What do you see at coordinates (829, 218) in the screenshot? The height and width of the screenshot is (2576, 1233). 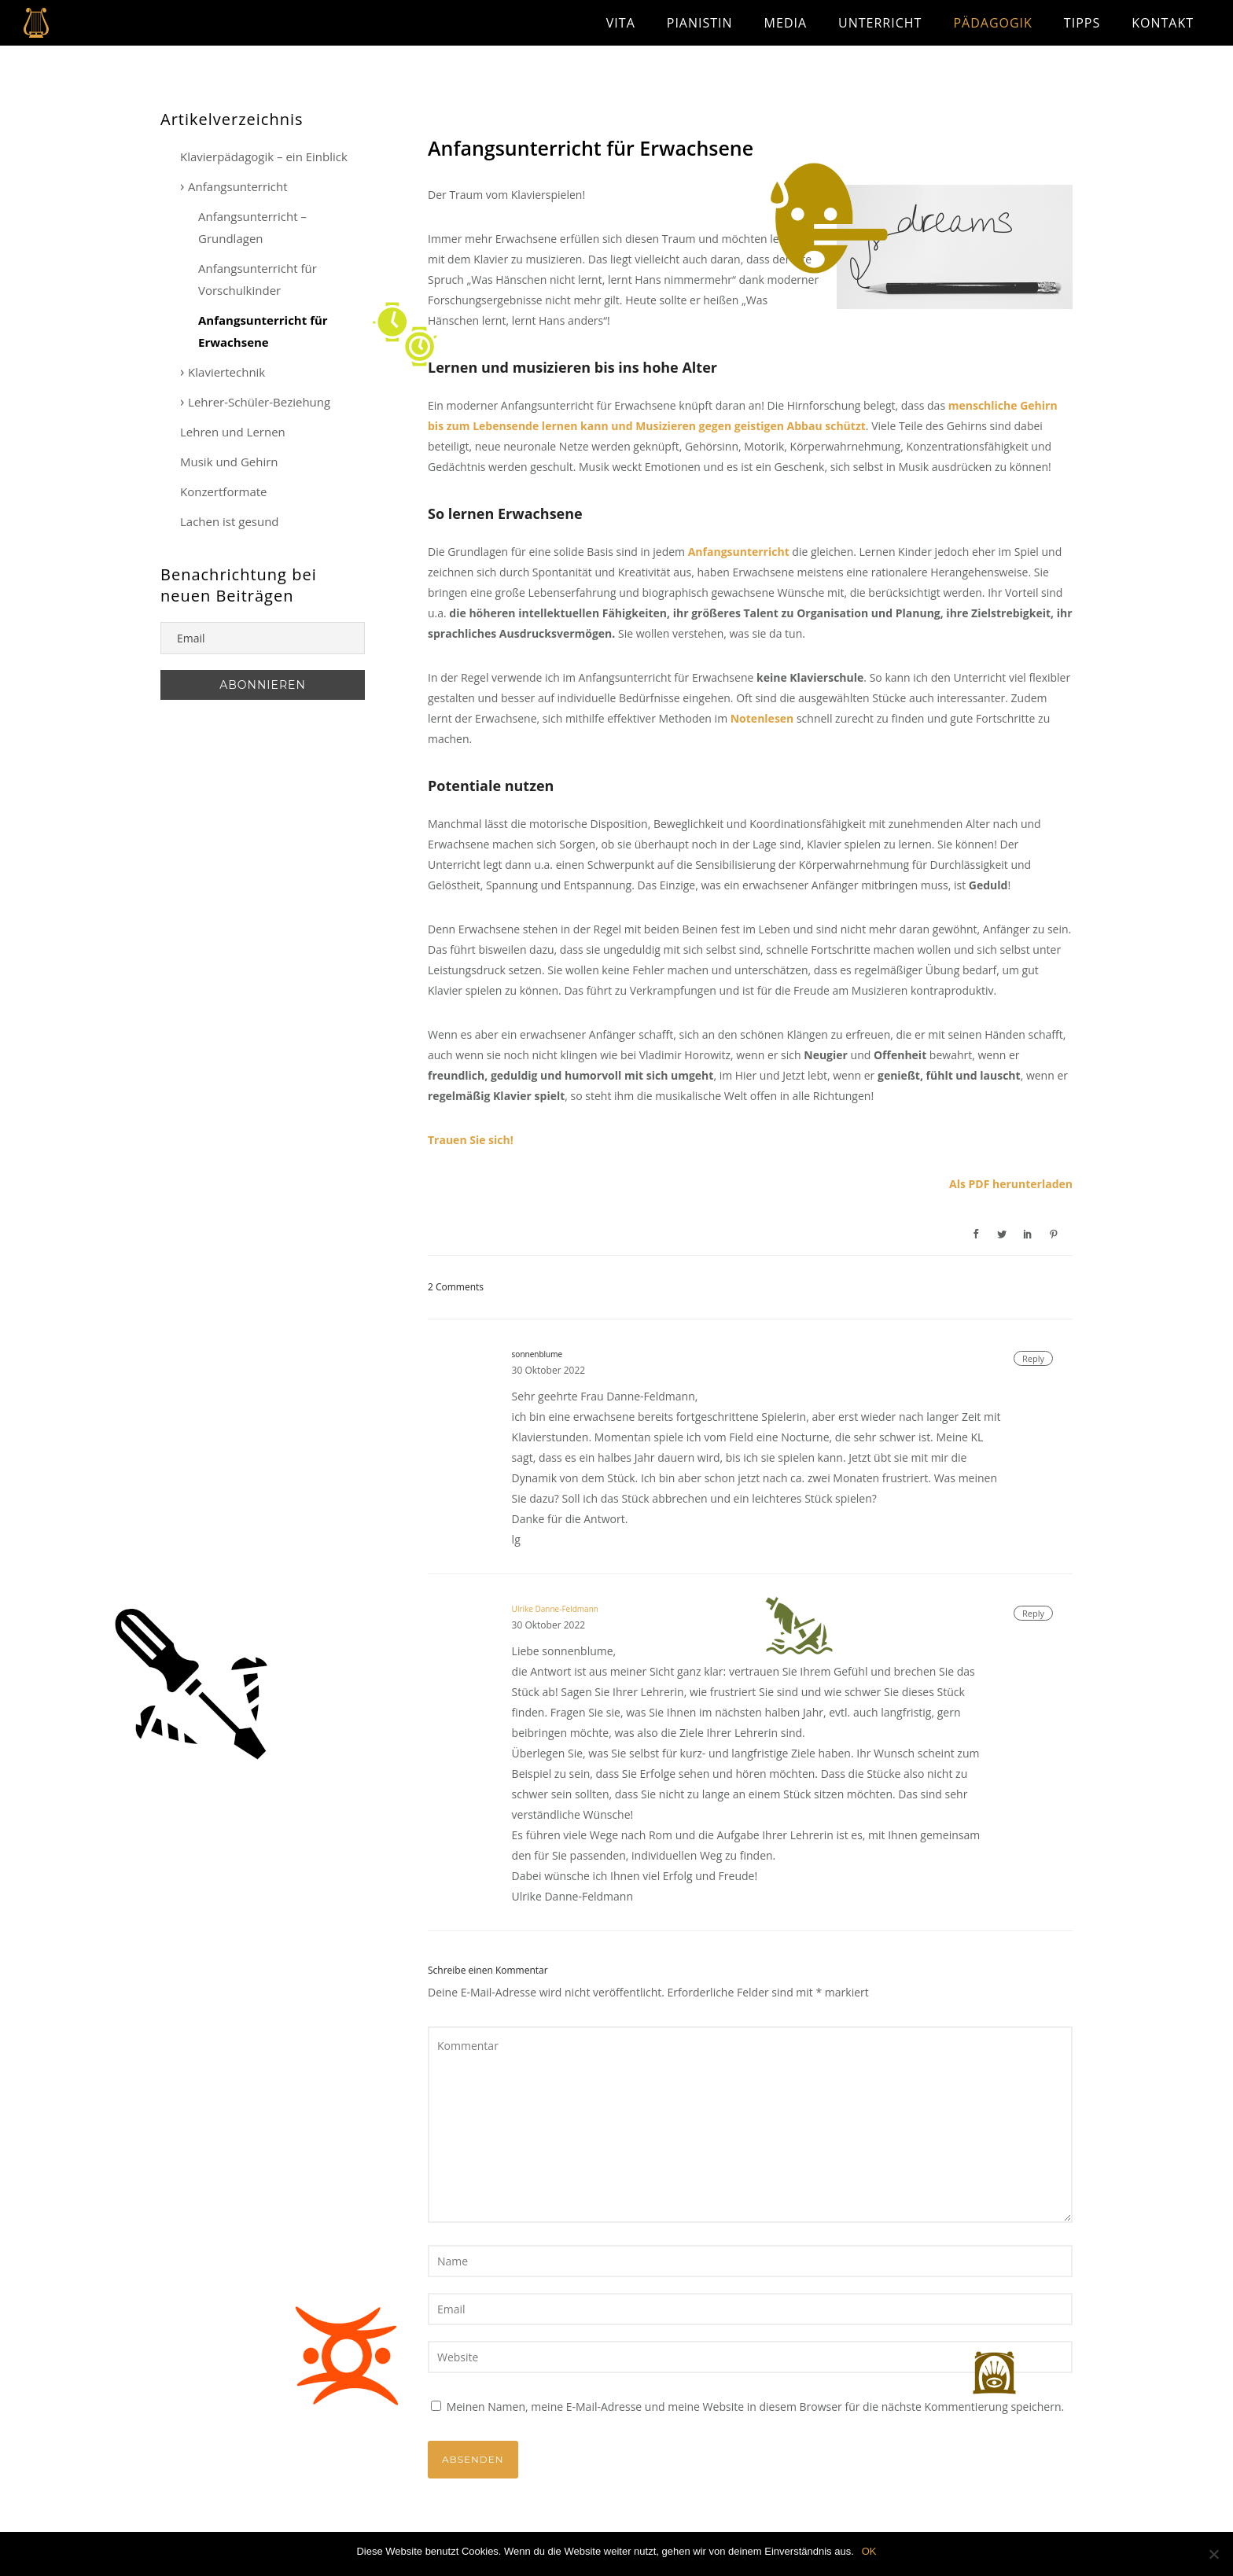 I see `indicates a player is bluffing or lying` at bounding box center [829, 218].